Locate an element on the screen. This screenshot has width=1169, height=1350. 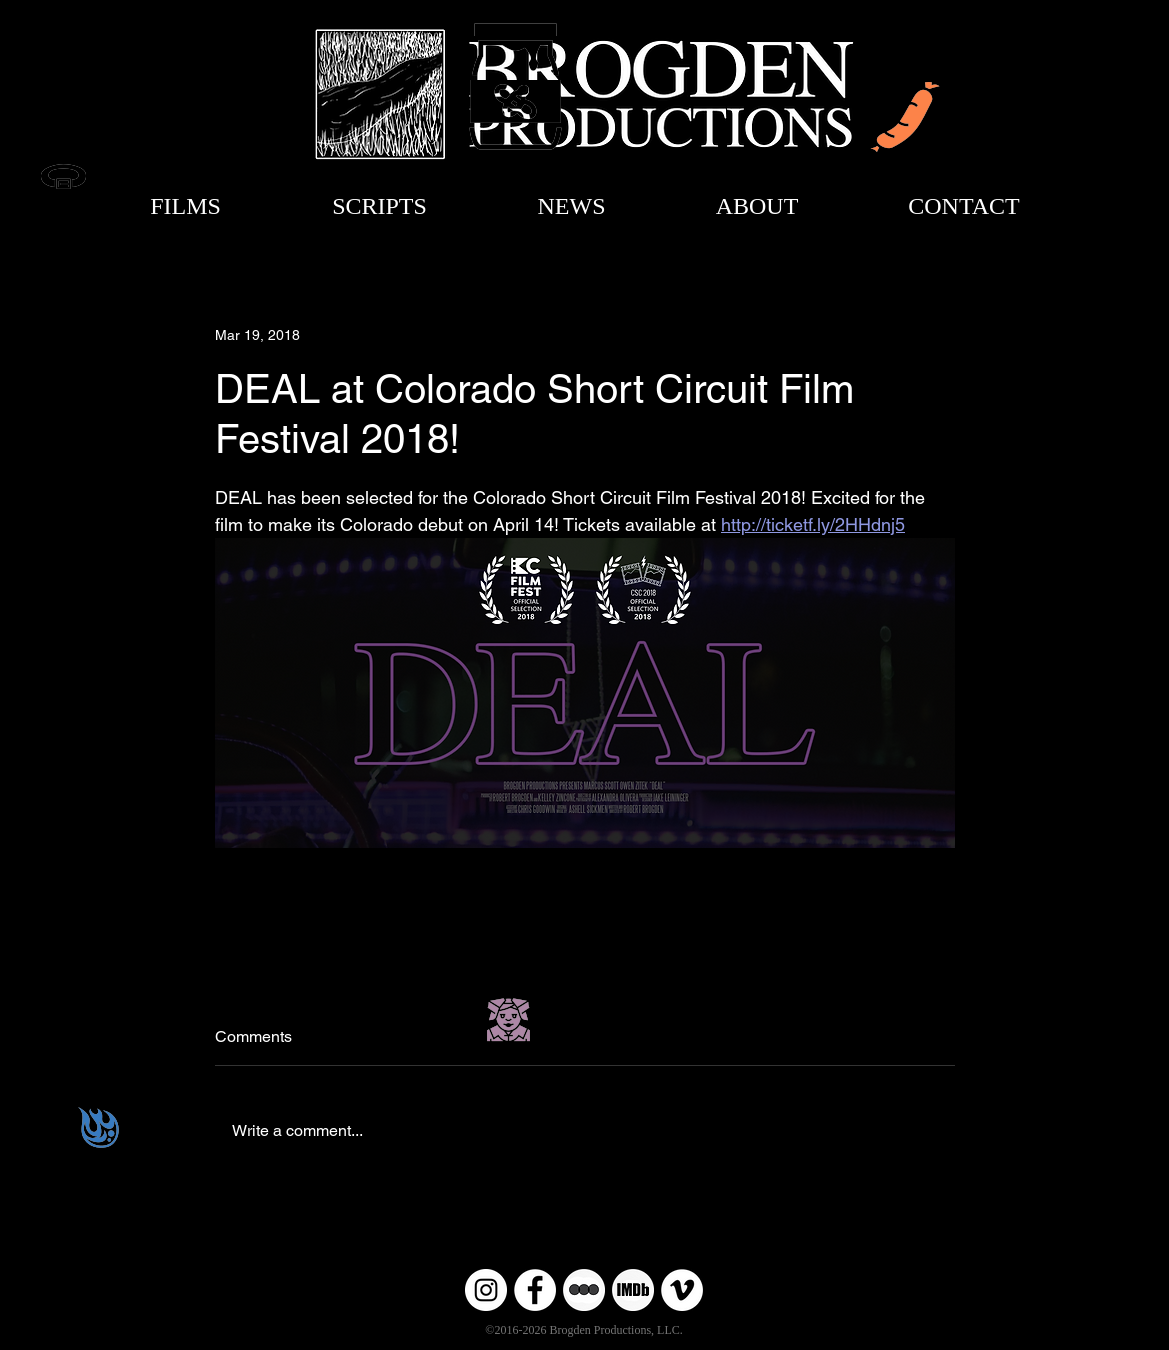
indicates a burning or destroyed document is located at coordinates (98, 1127).